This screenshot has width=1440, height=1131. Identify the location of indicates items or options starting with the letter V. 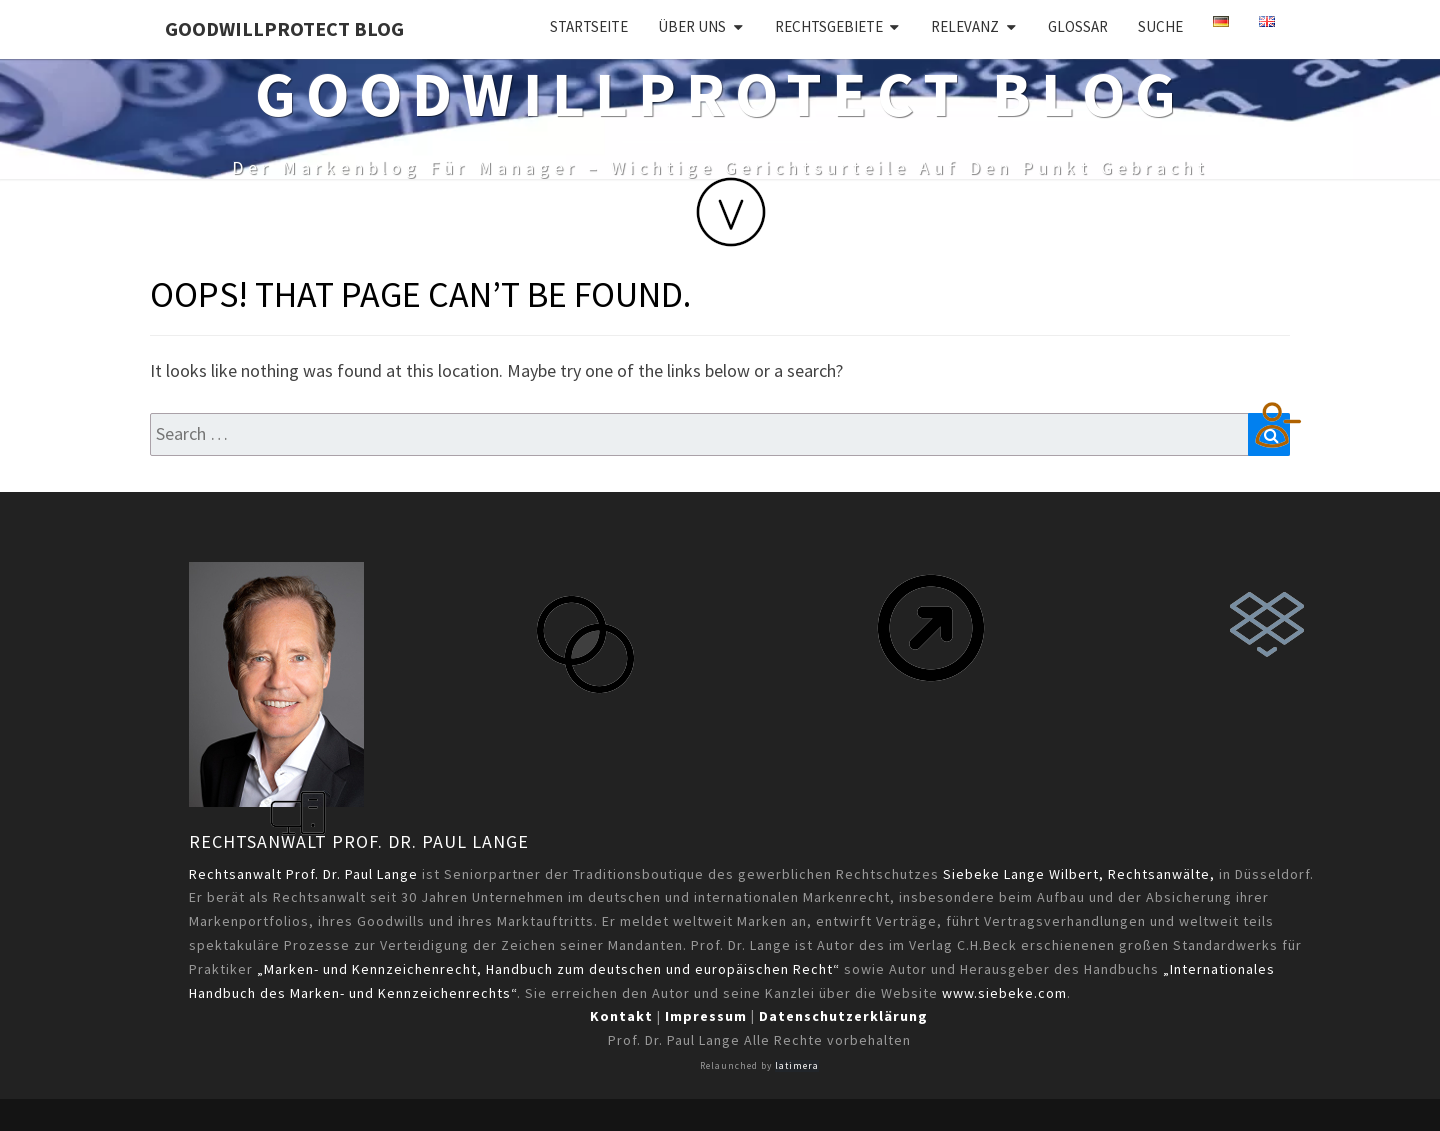
(731, 212).